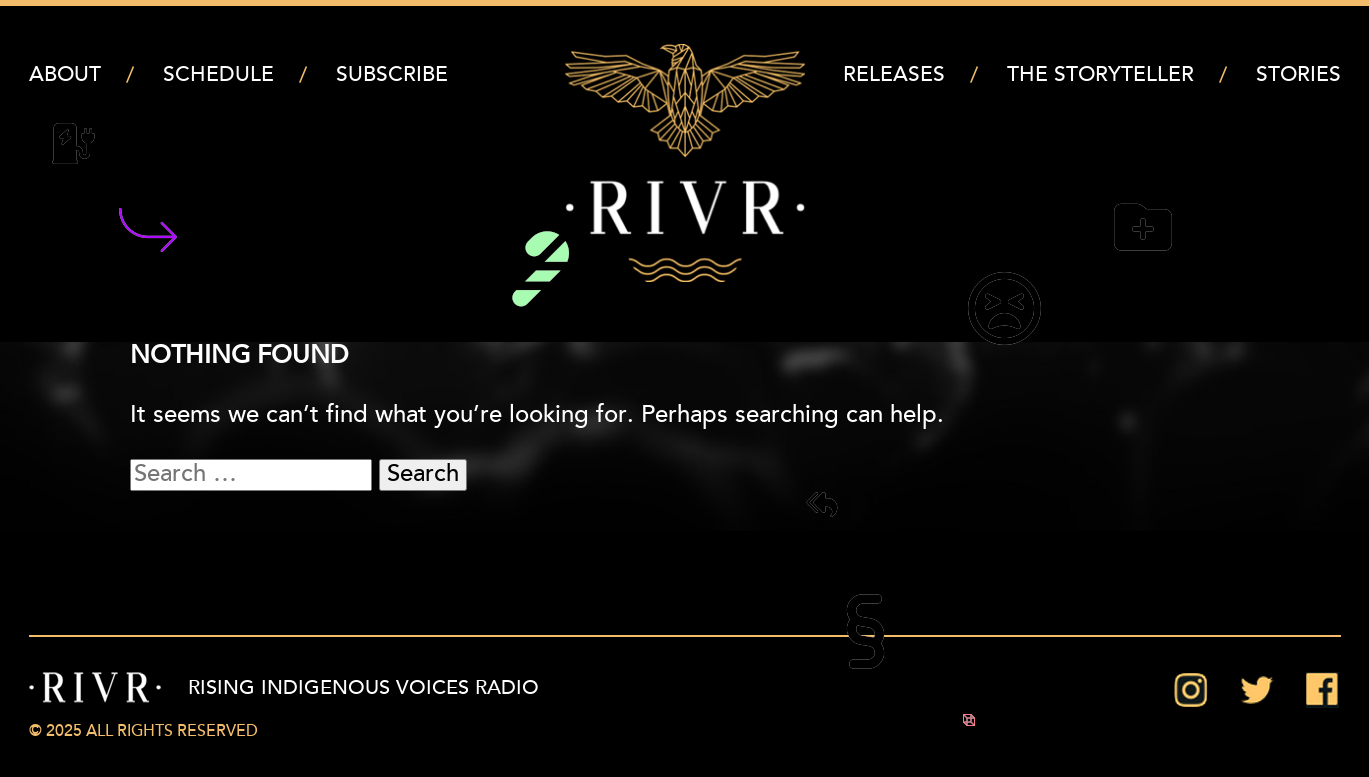 The image size is (1369, 777). Describe the element at coordinates (1004, 308) in the screenshot. I see `indicates user fatigue or exhaustion status` at that location.